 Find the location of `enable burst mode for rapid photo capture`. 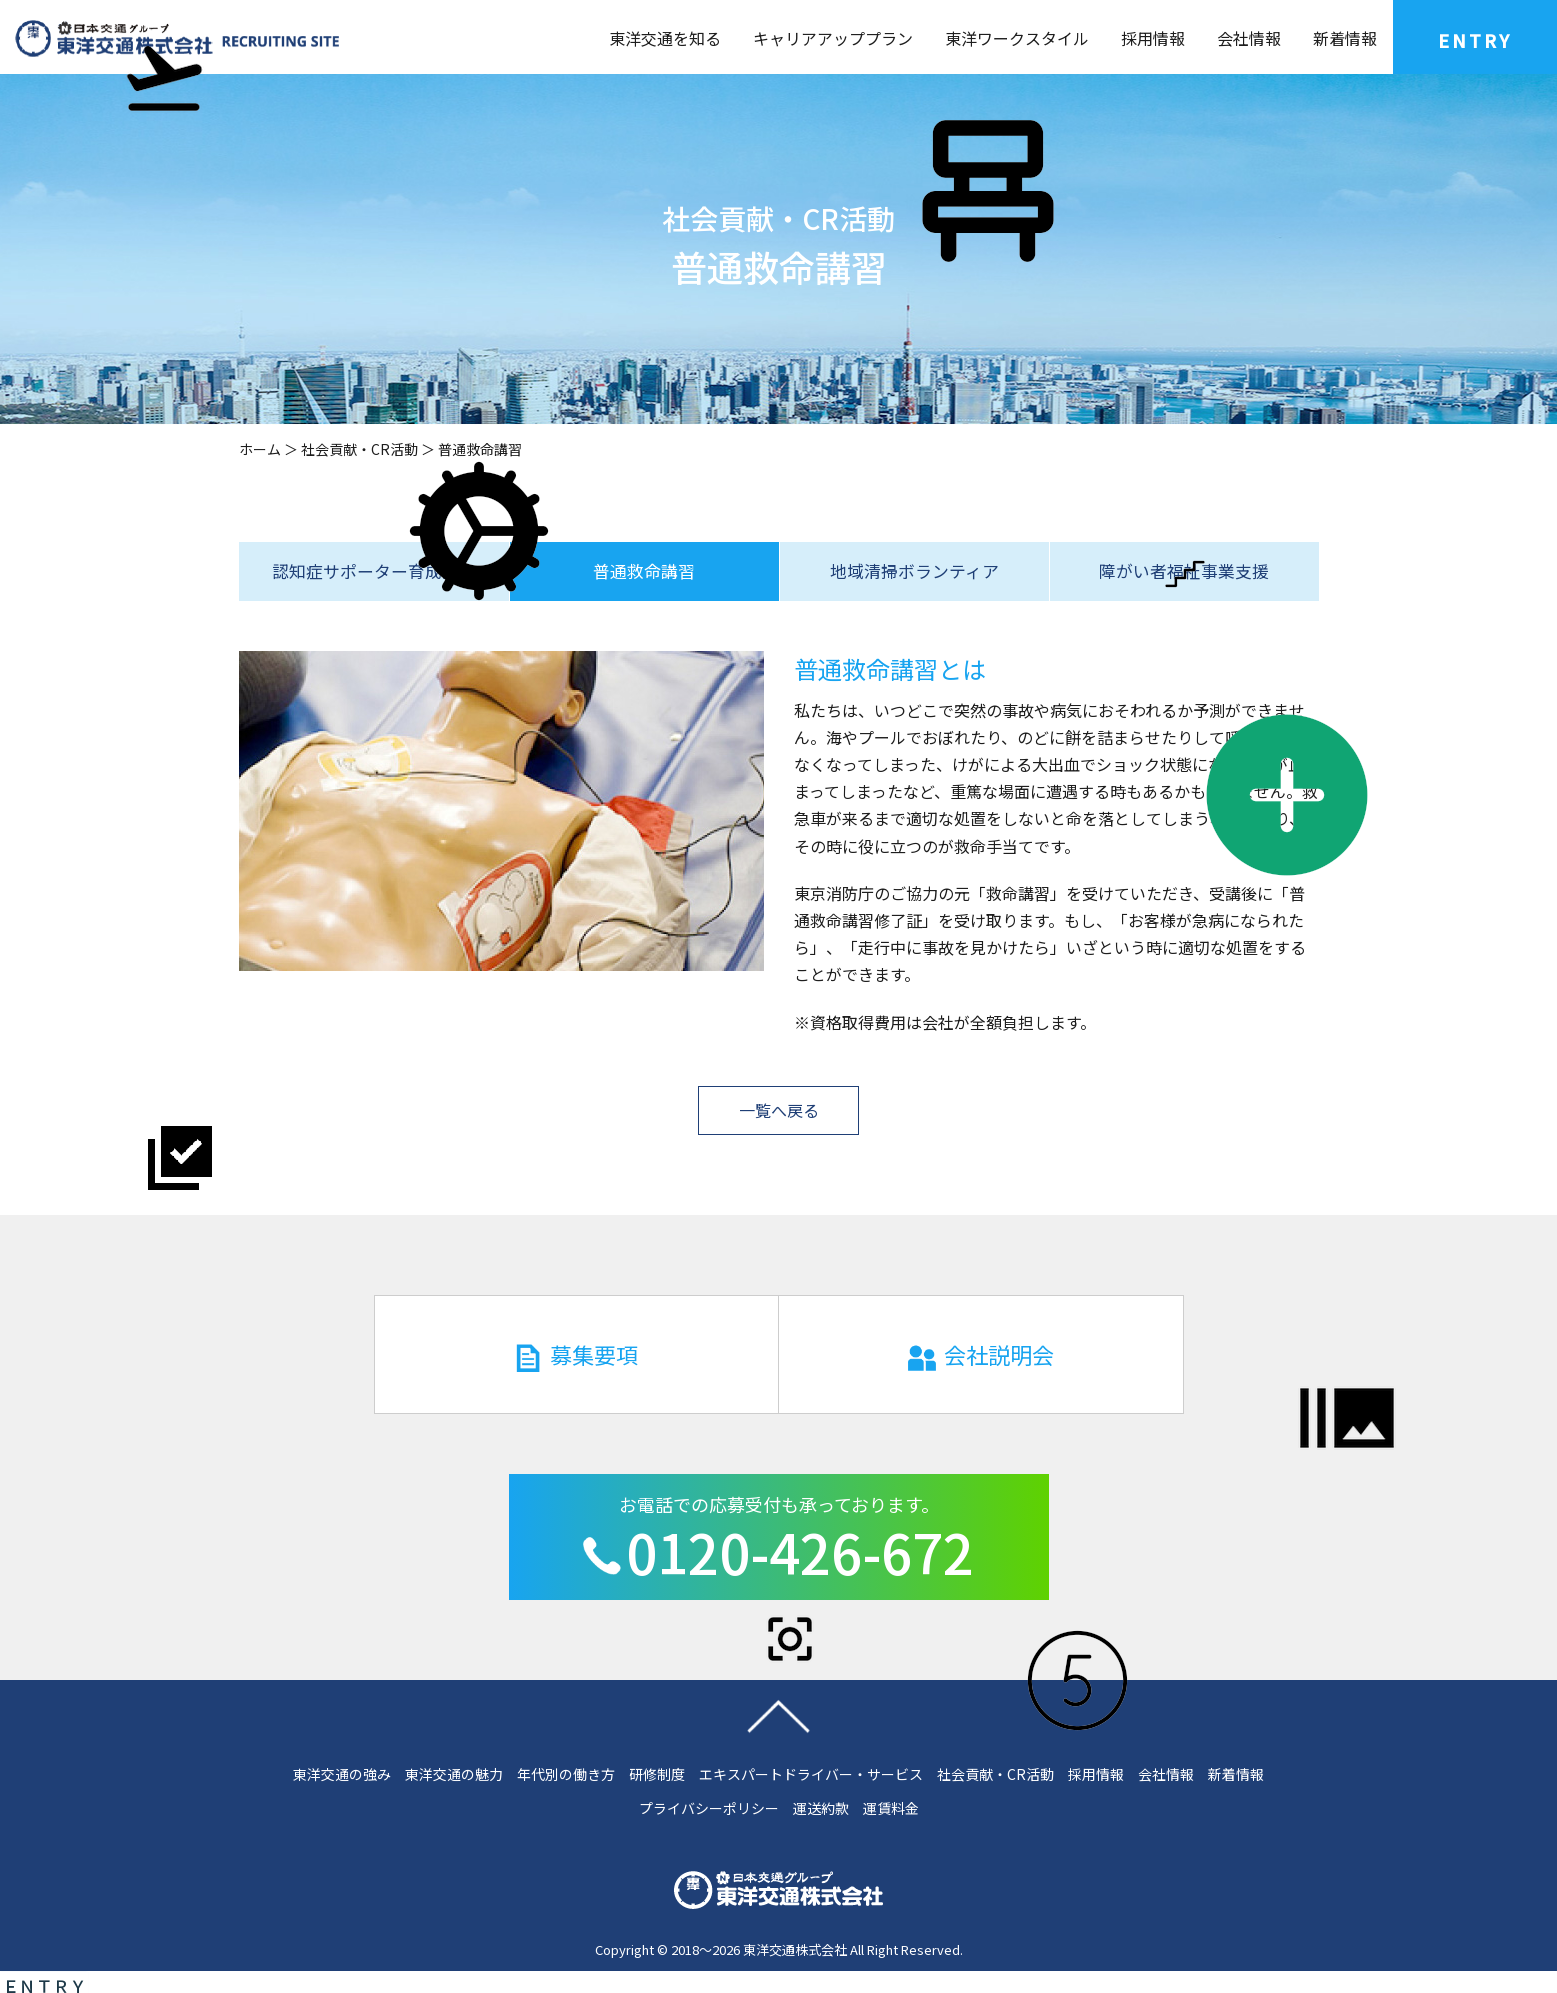

enable burst mode for rapid photo capture is located at coordinates (1347, 1418).